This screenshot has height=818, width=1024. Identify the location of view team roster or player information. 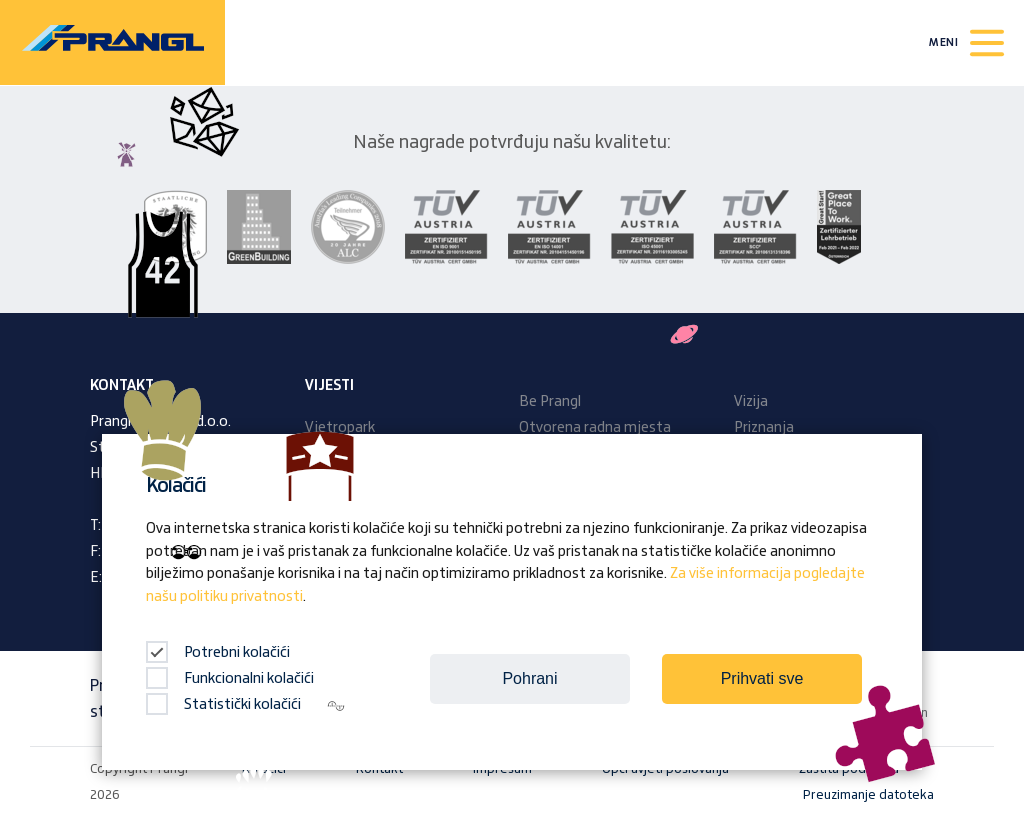
(163, 264).